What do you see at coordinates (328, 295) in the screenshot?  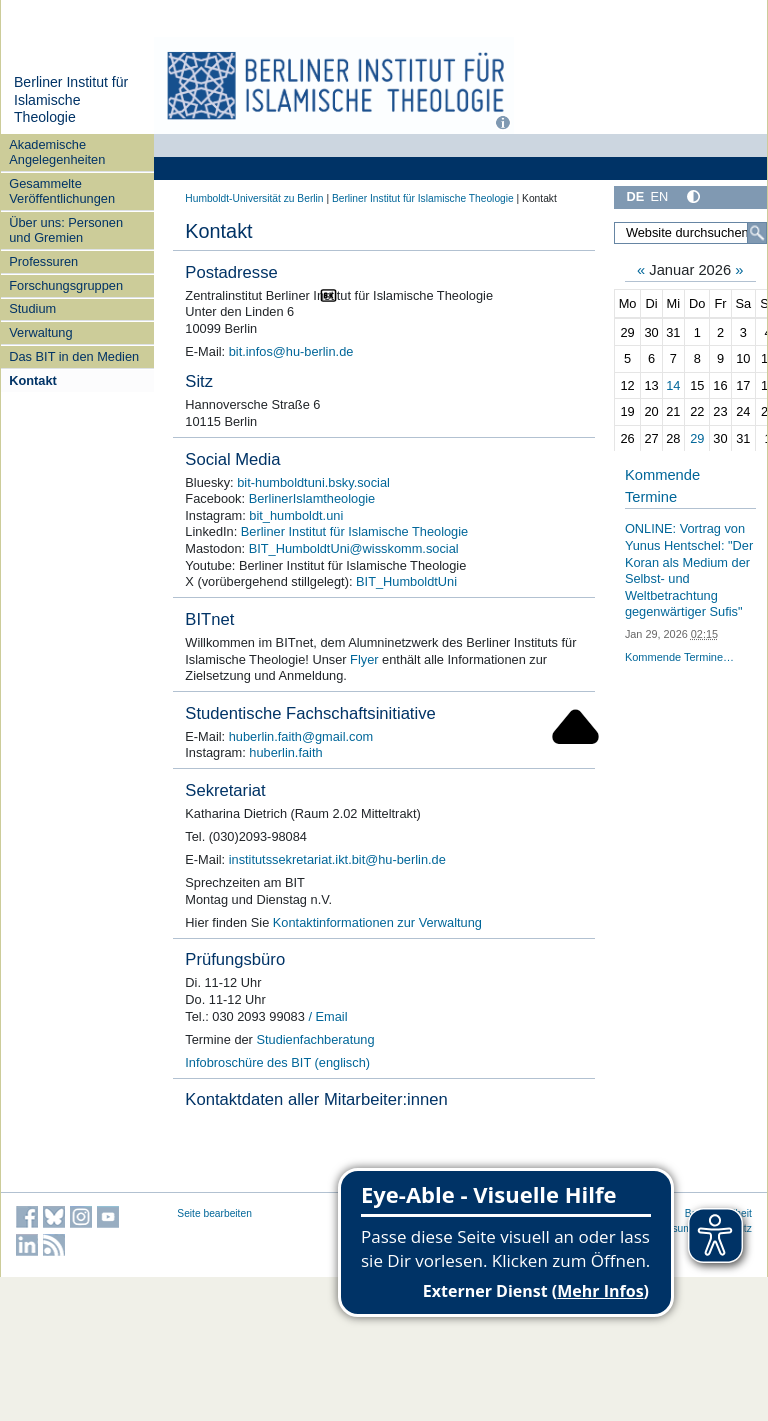 I see `indicates 8K video resolution quality` at bounding box center [328, 295].